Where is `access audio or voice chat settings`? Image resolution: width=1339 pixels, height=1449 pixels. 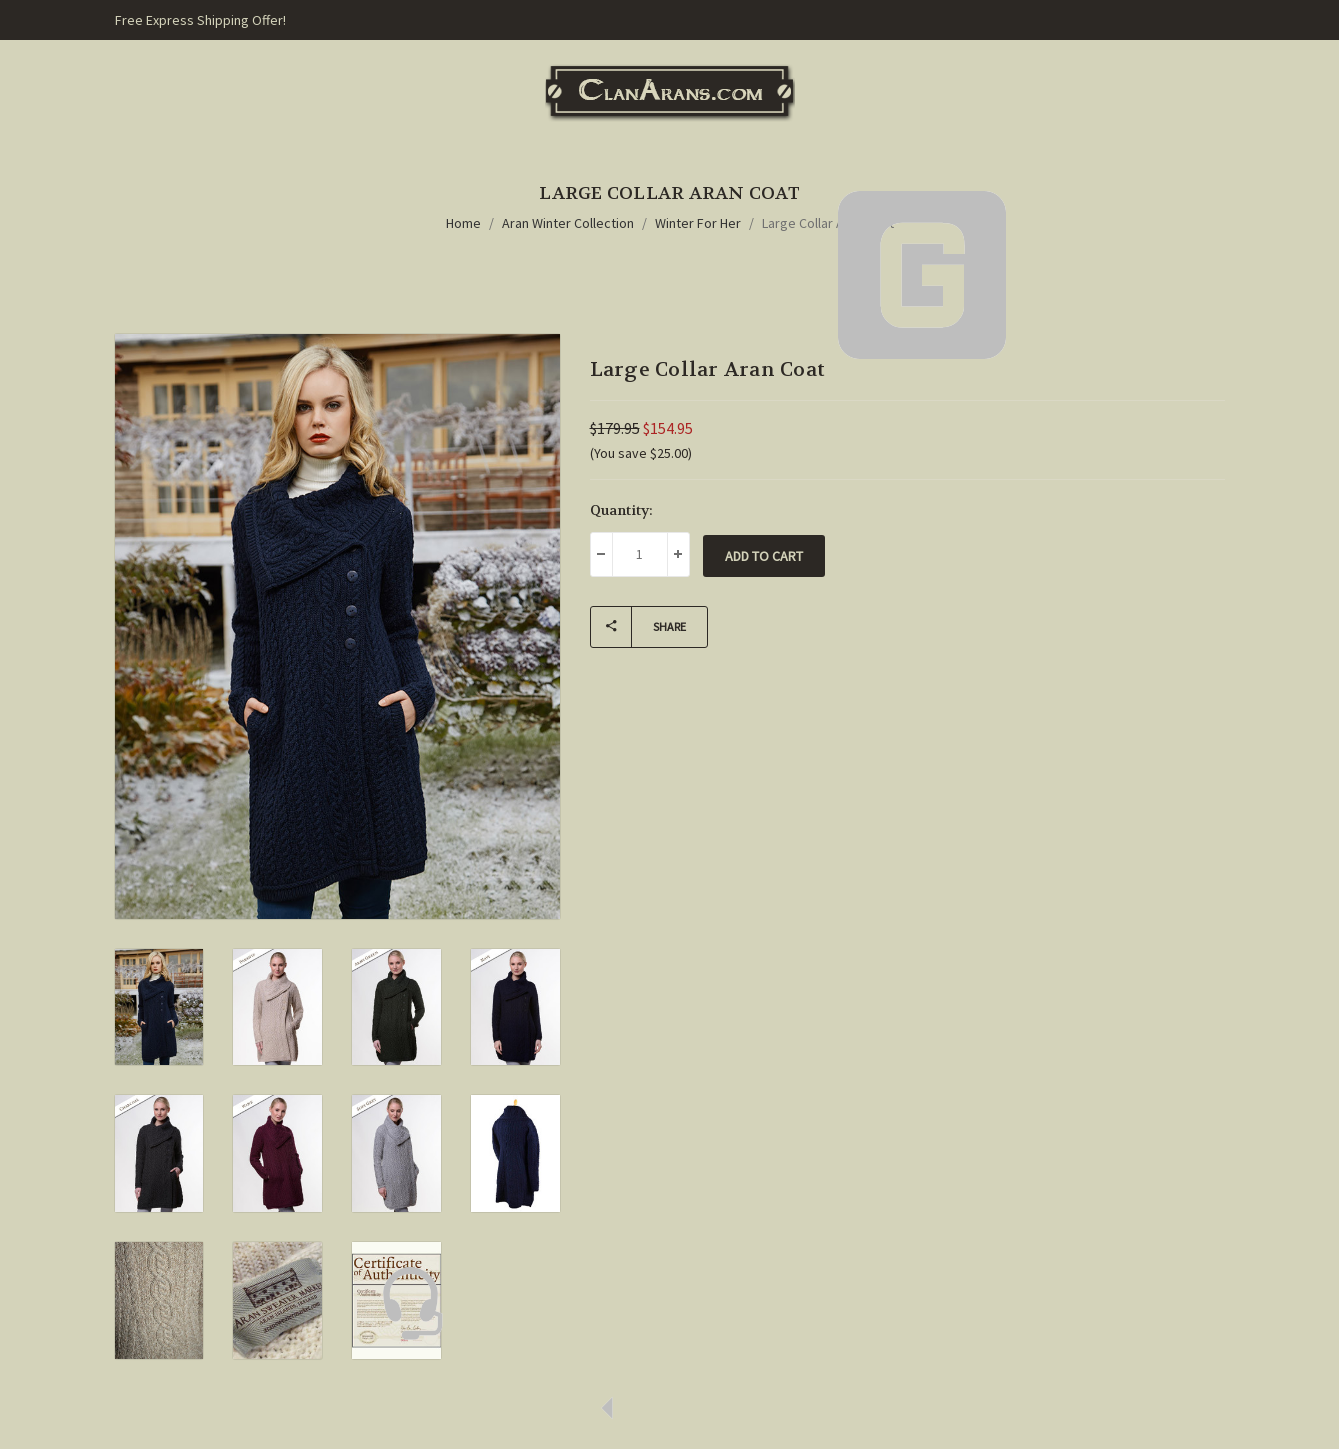
access audio or voice chat settings is located at coordinates (410, 1303).